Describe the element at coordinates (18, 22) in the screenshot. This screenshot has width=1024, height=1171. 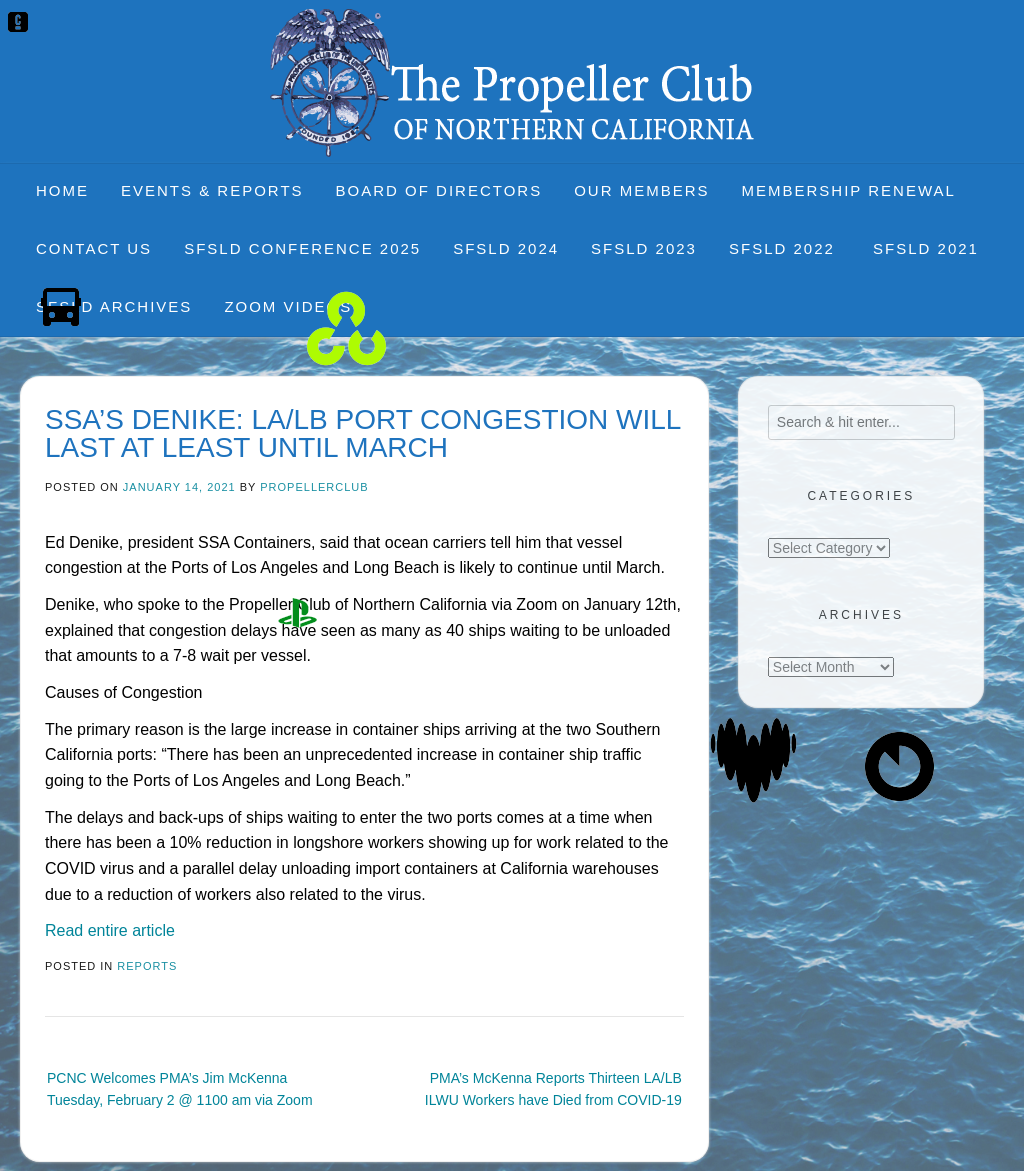
I see `camunda platform logo` at that location.